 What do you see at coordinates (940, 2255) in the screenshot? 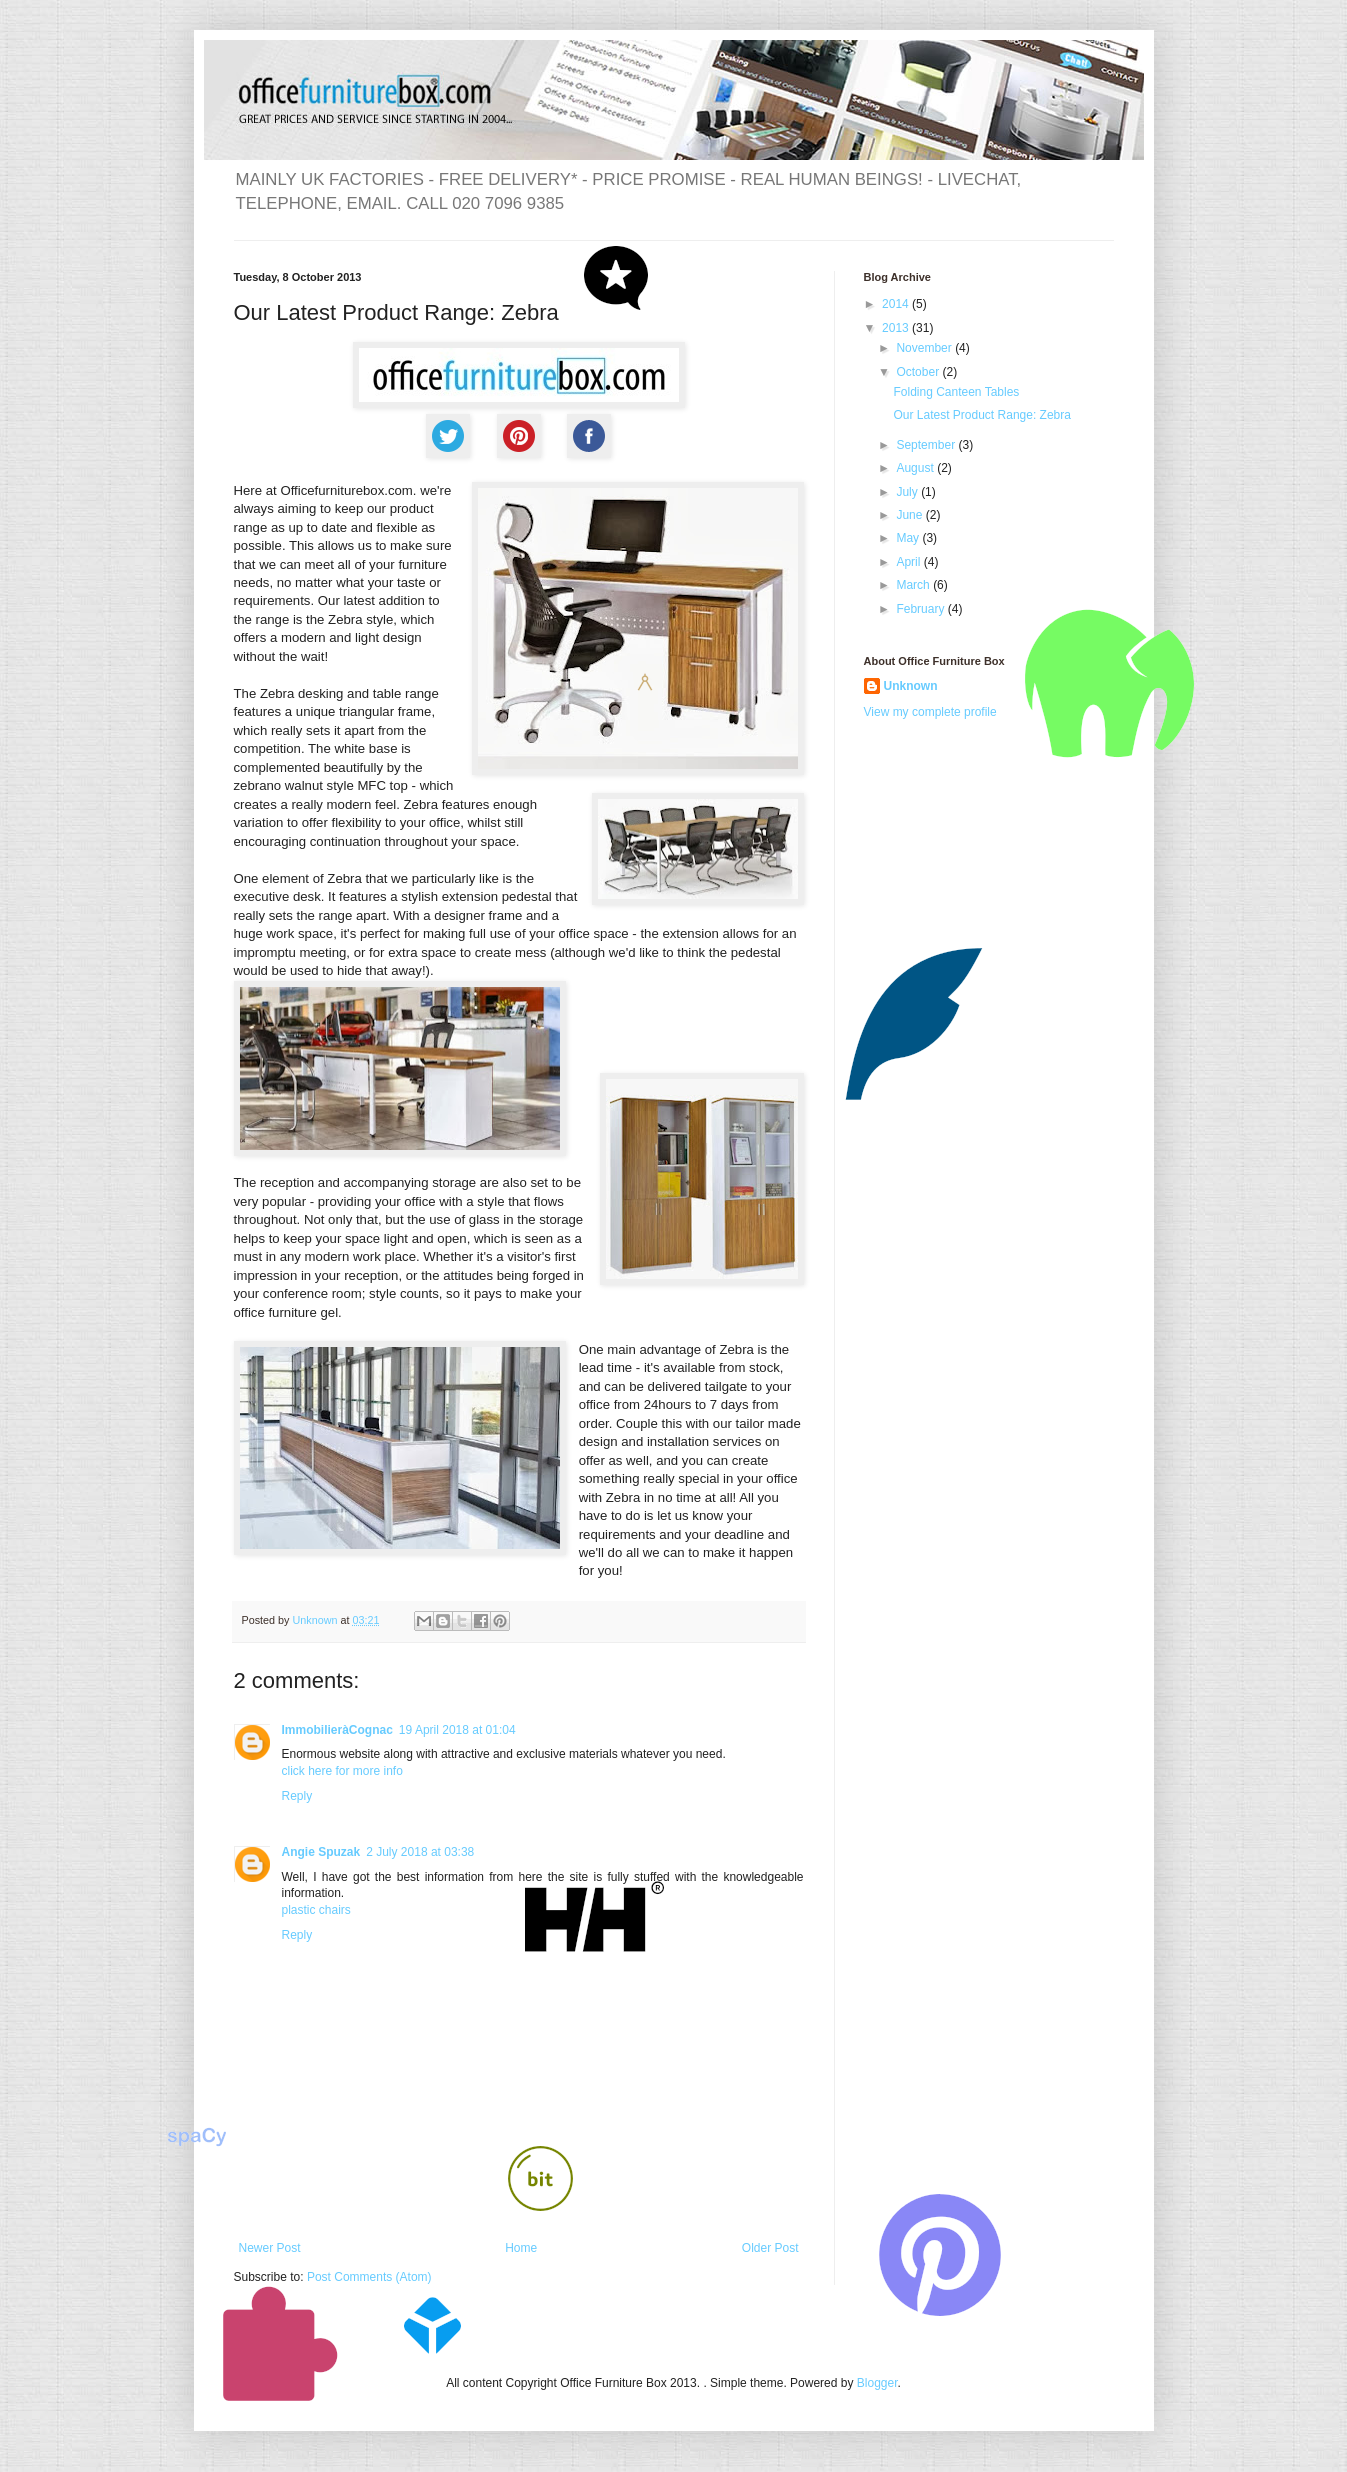
I see `open Pinterest app` at bounding box center [940, 2255].